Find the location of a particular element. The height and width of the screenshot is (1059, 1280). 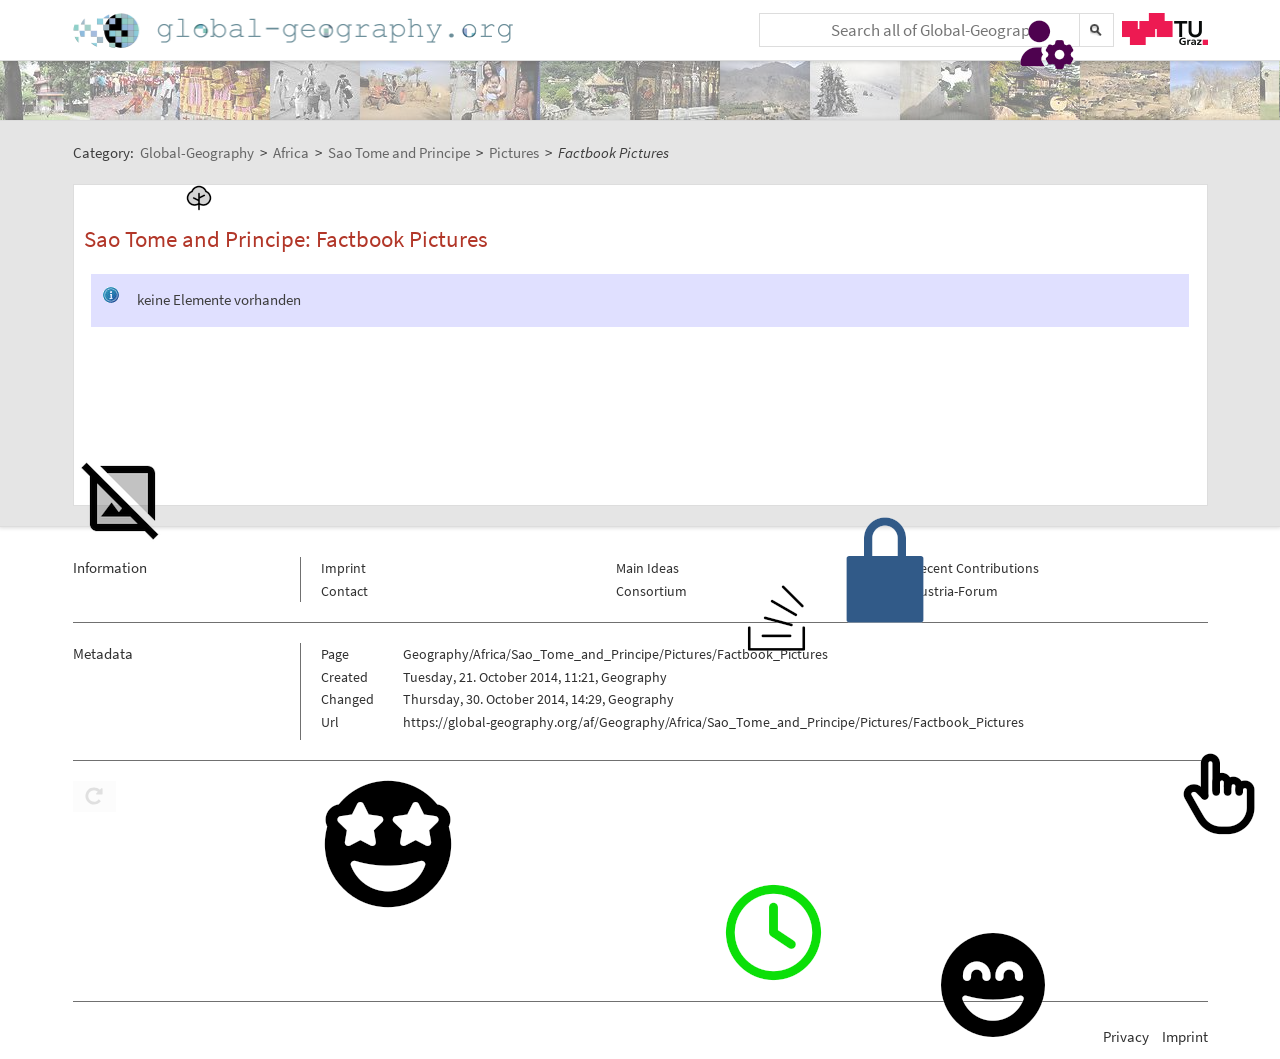

image failed to load is located at coordinates (122, 498).